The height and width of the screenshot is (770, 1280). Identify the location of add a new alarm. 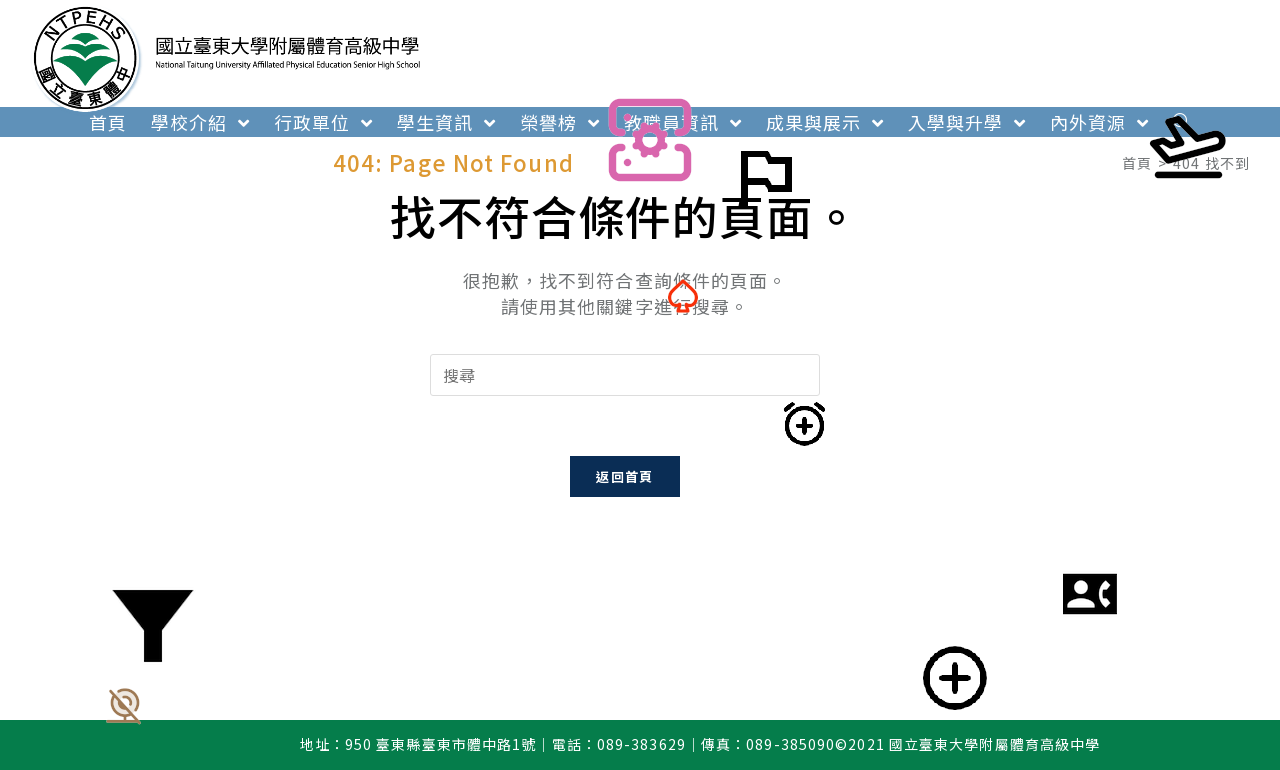
(804, 423).